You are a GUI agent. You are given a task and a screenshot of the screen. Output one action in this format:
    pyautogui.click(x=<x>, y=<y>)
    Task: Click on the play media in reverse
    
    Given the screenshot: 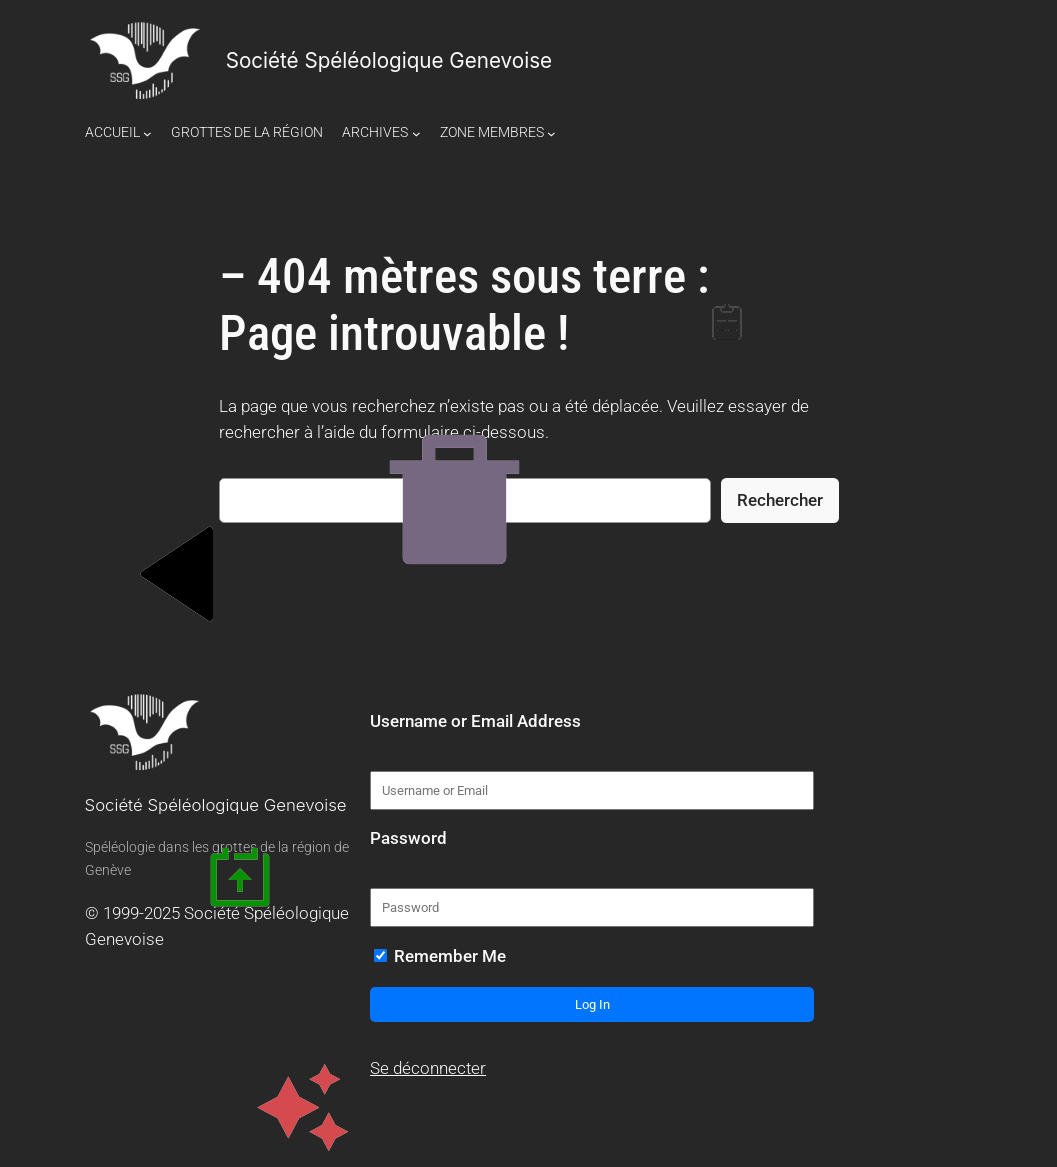 What is the action you would take?
    pyautogui.click(x=188, y=574)
    